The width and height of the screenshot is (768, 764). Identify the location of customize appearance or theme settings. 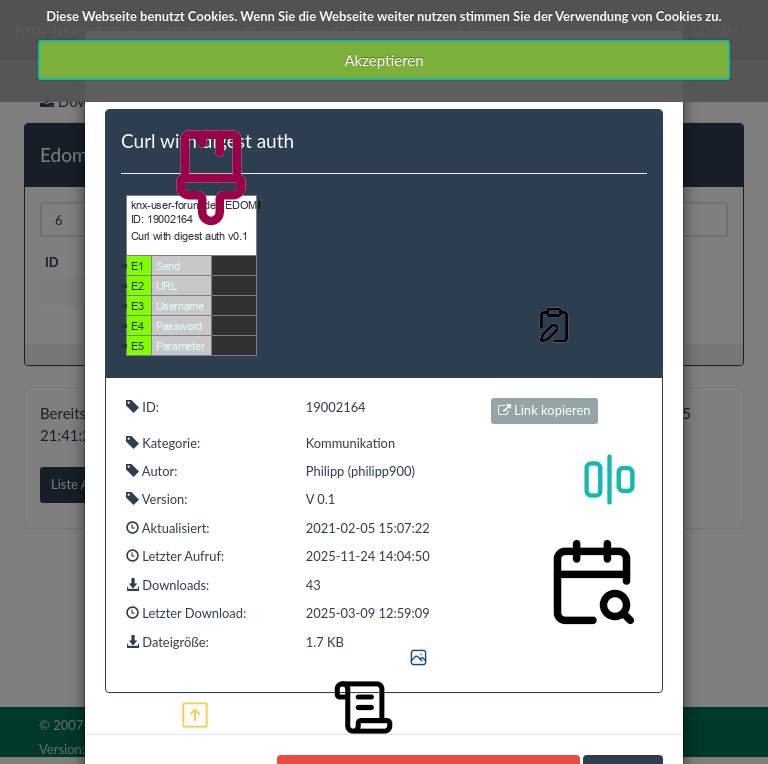
(211, 178).